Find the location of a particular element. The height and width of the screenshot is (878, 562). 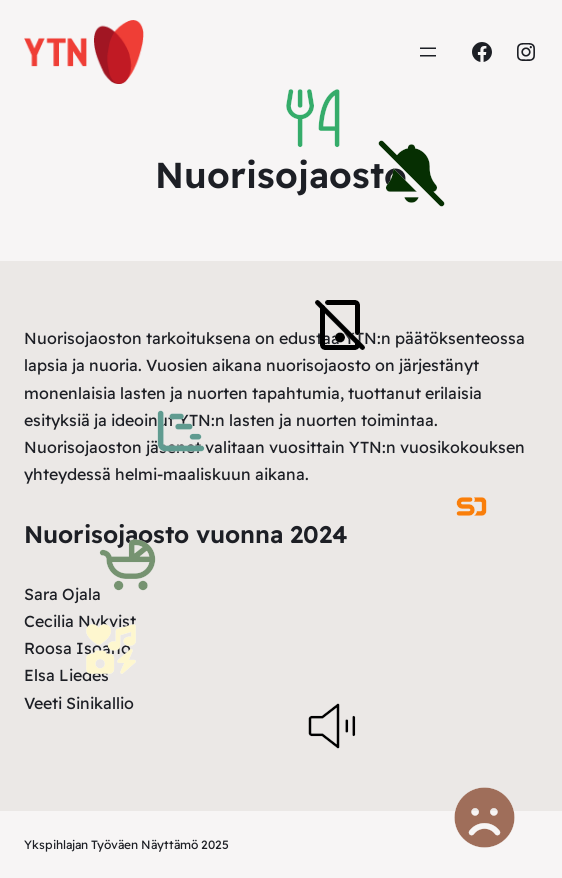

browse nearby restaurants or dining options is located at coordinates (314, 117).